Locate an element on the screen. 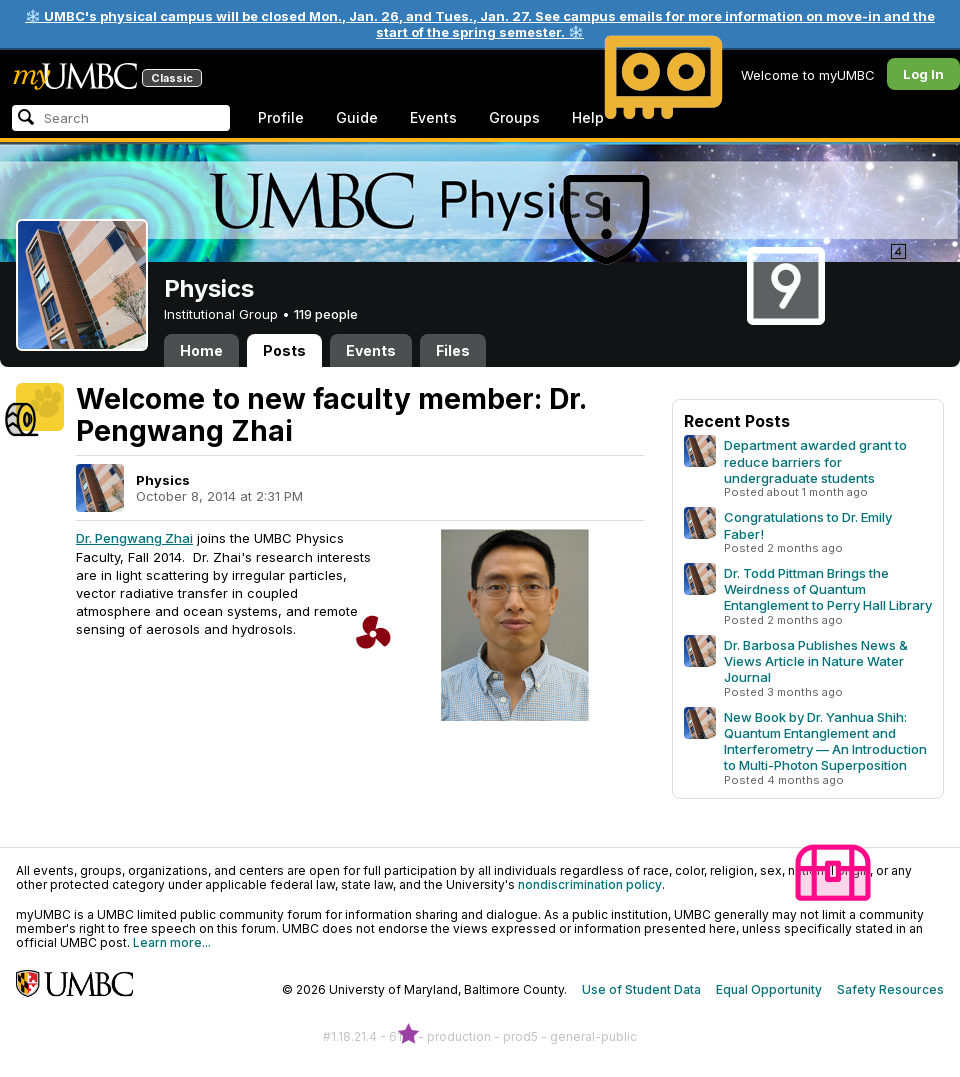 This screenshot has height=1077, width=960. select or input the number four is located at coordinates (898, 251).